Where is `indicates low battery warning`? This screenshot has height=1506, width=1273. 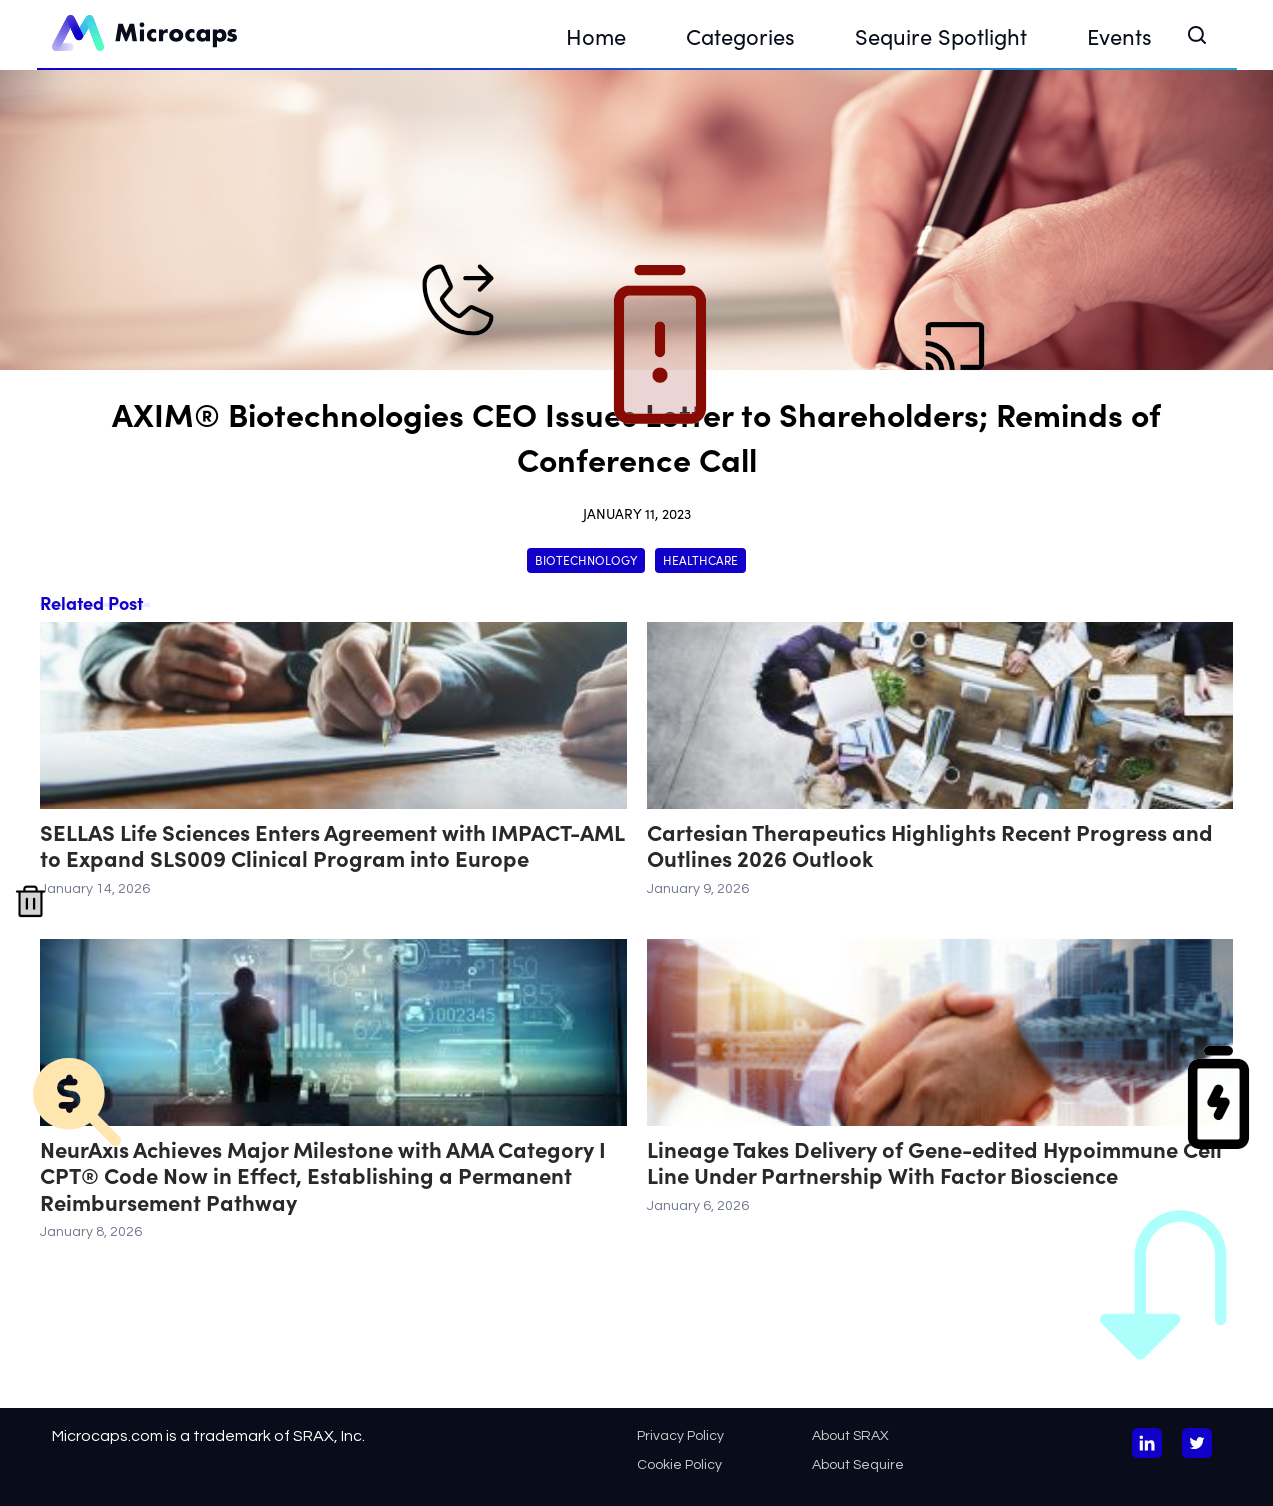
indicates low battery warning is located at coordinates (660, 347).